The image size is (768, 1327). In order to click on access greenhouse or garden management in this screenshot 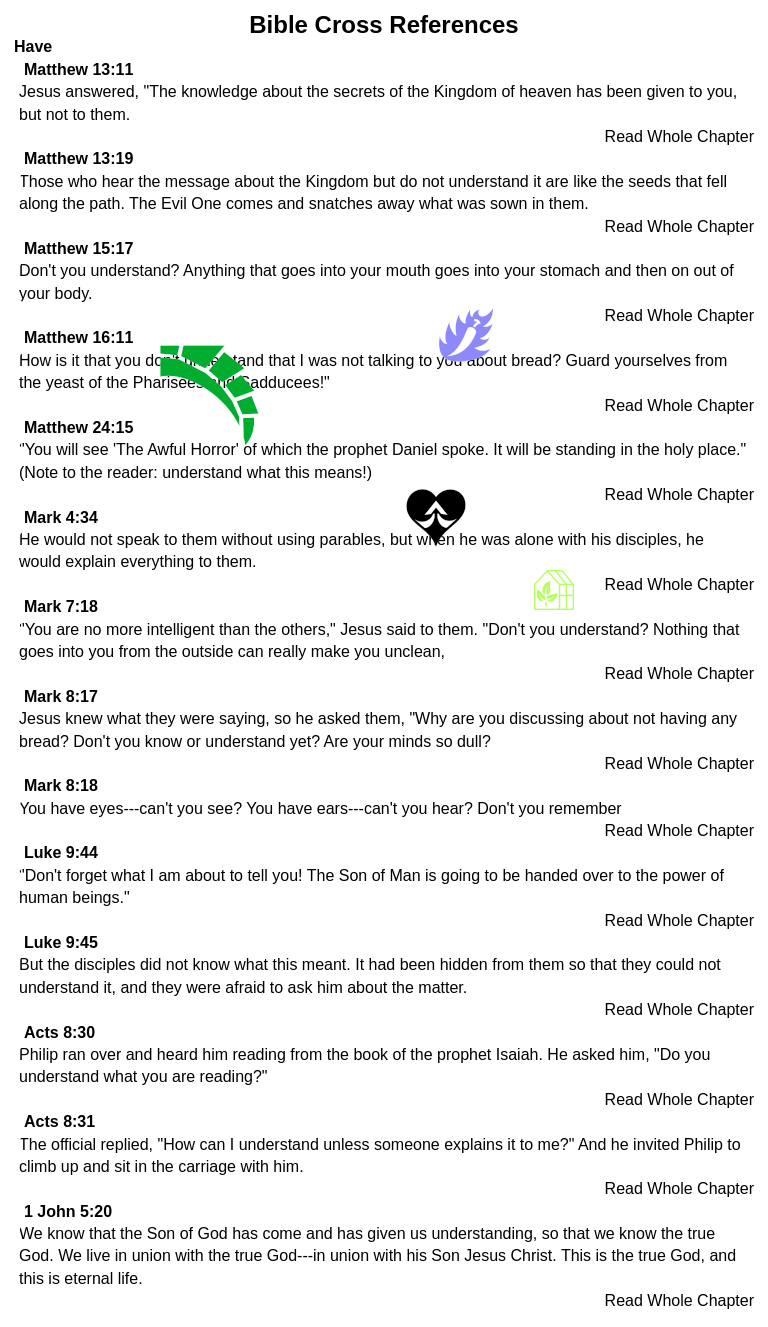, I will do `click(554, 590)`.